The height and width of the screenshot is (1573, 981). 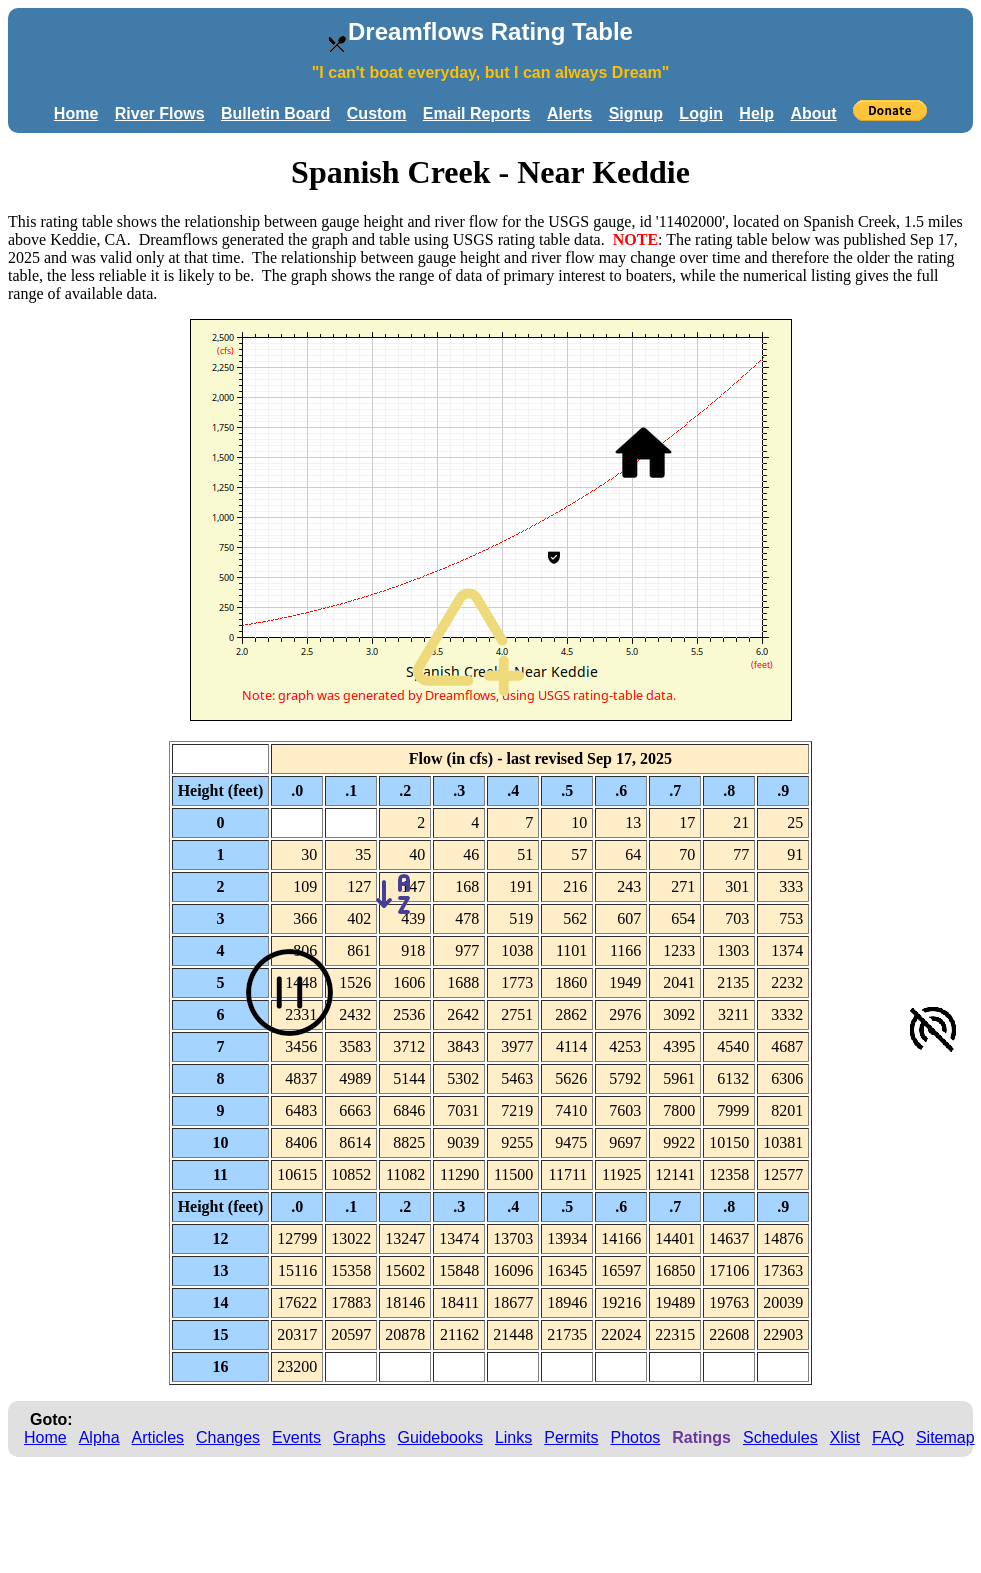 I want to click on view restaurant or dining options, so click(x=337, y=44).